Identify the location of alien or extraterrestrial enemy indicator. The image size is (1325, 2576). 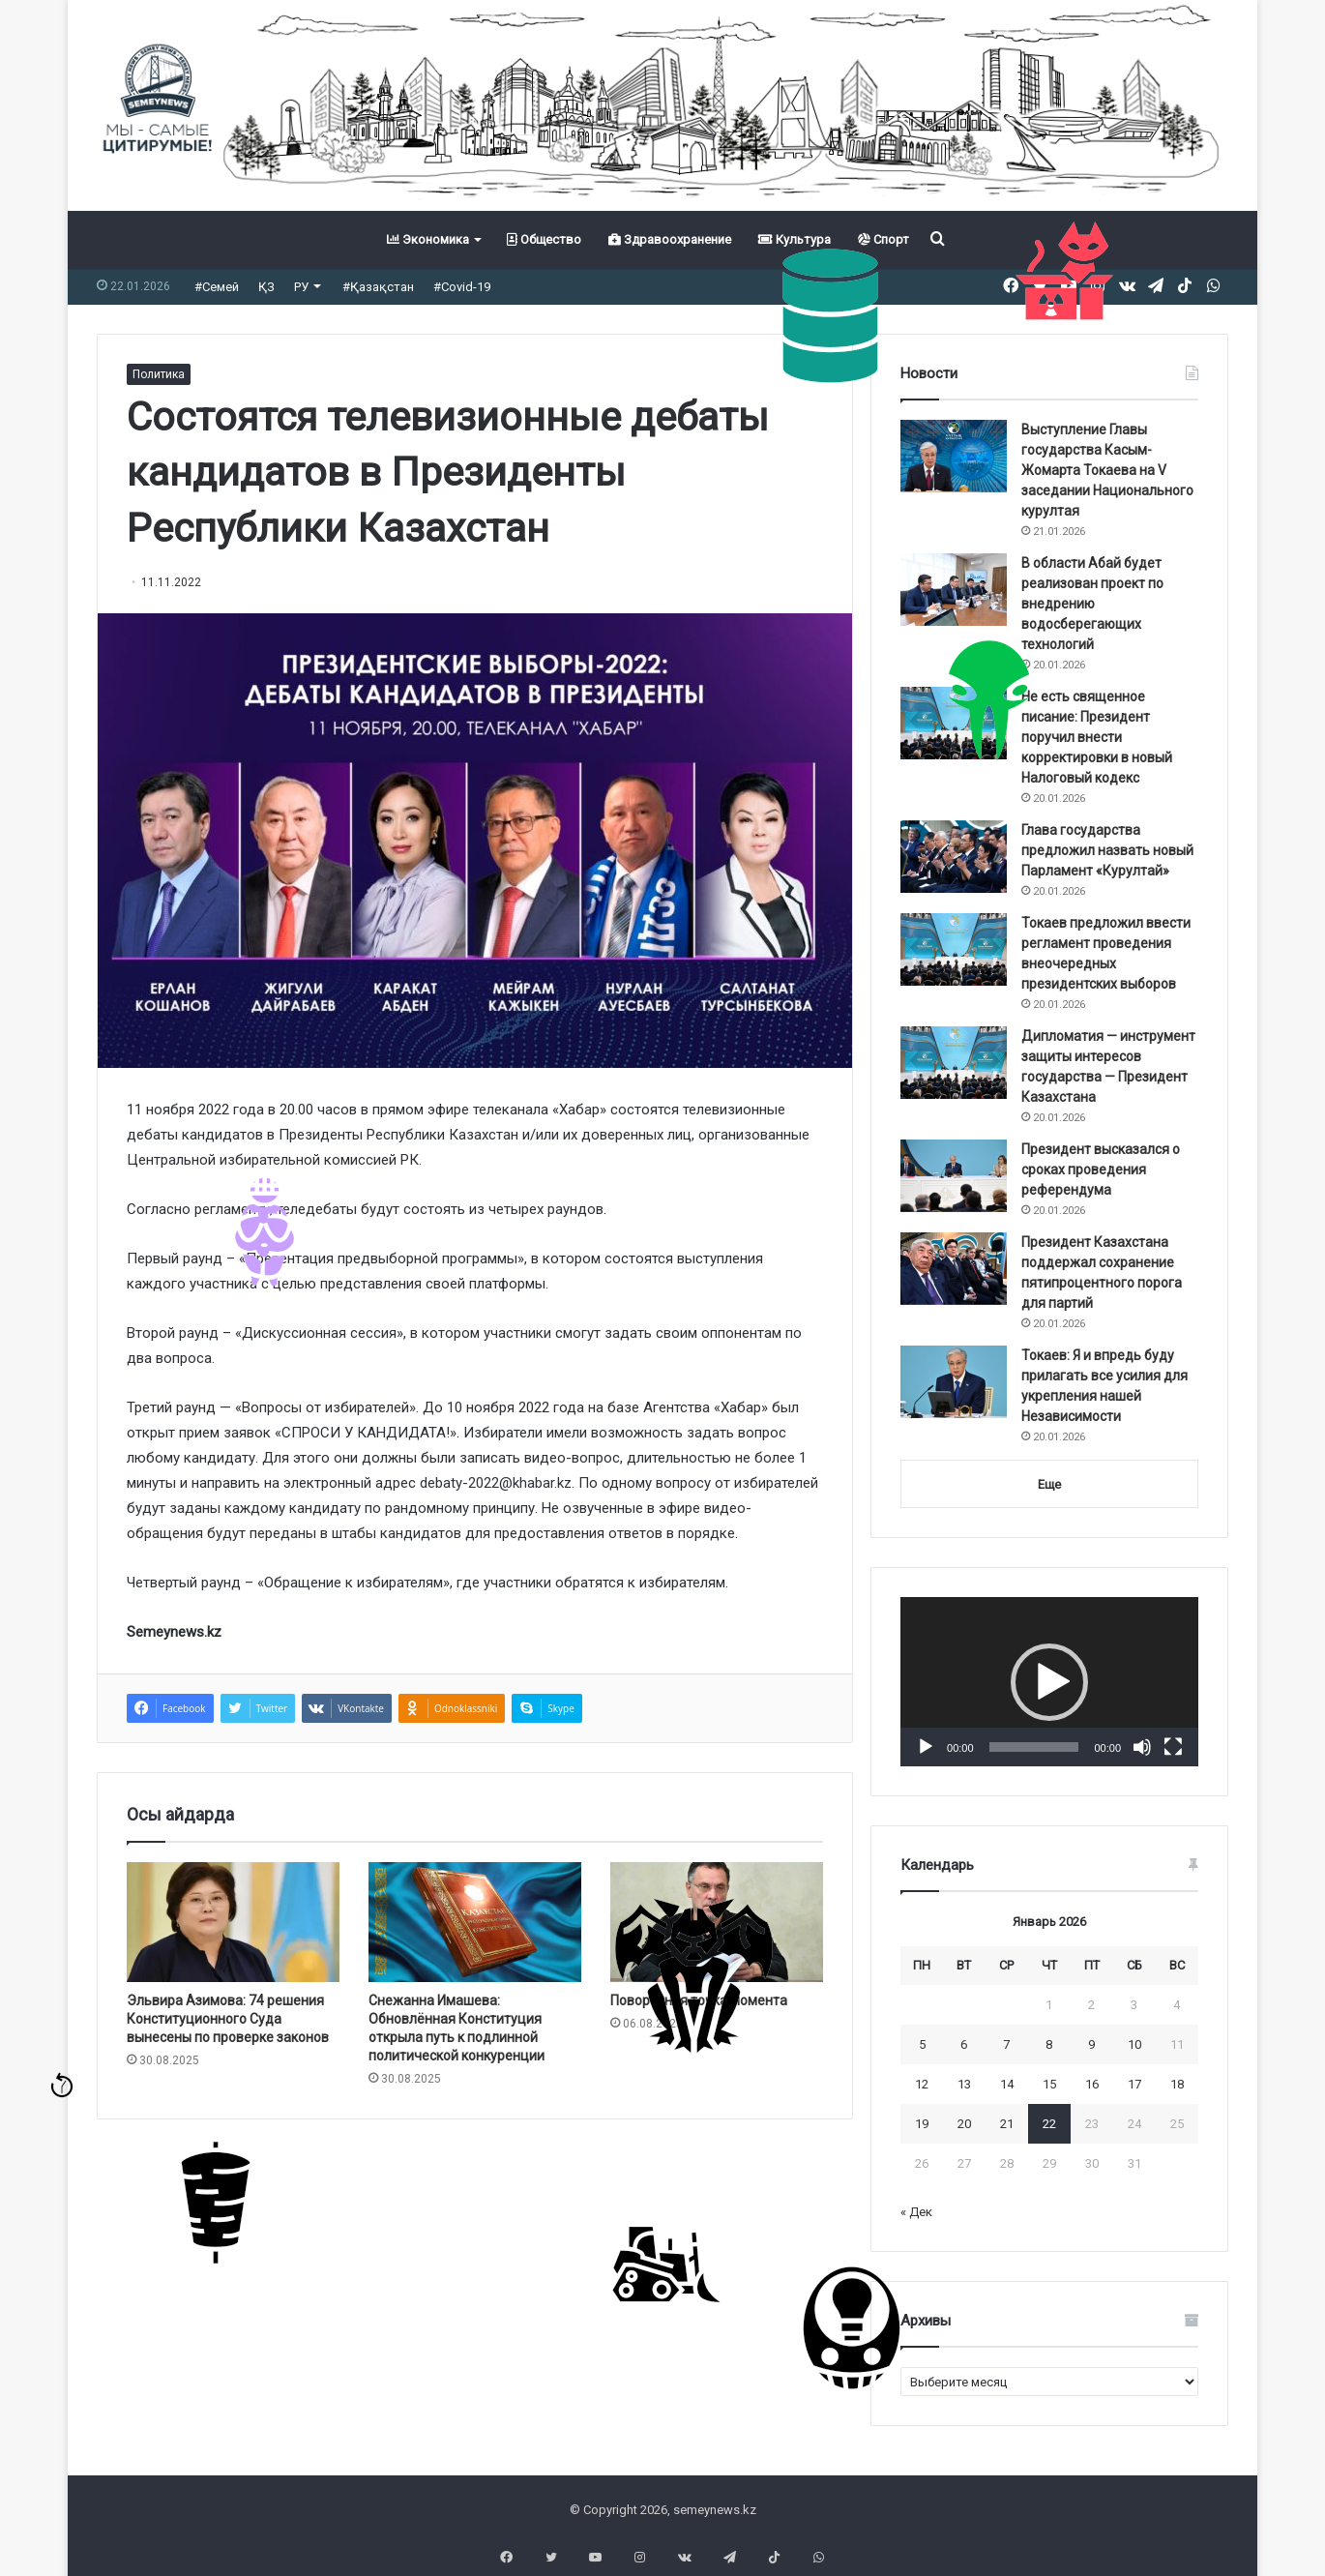
(988, 701).